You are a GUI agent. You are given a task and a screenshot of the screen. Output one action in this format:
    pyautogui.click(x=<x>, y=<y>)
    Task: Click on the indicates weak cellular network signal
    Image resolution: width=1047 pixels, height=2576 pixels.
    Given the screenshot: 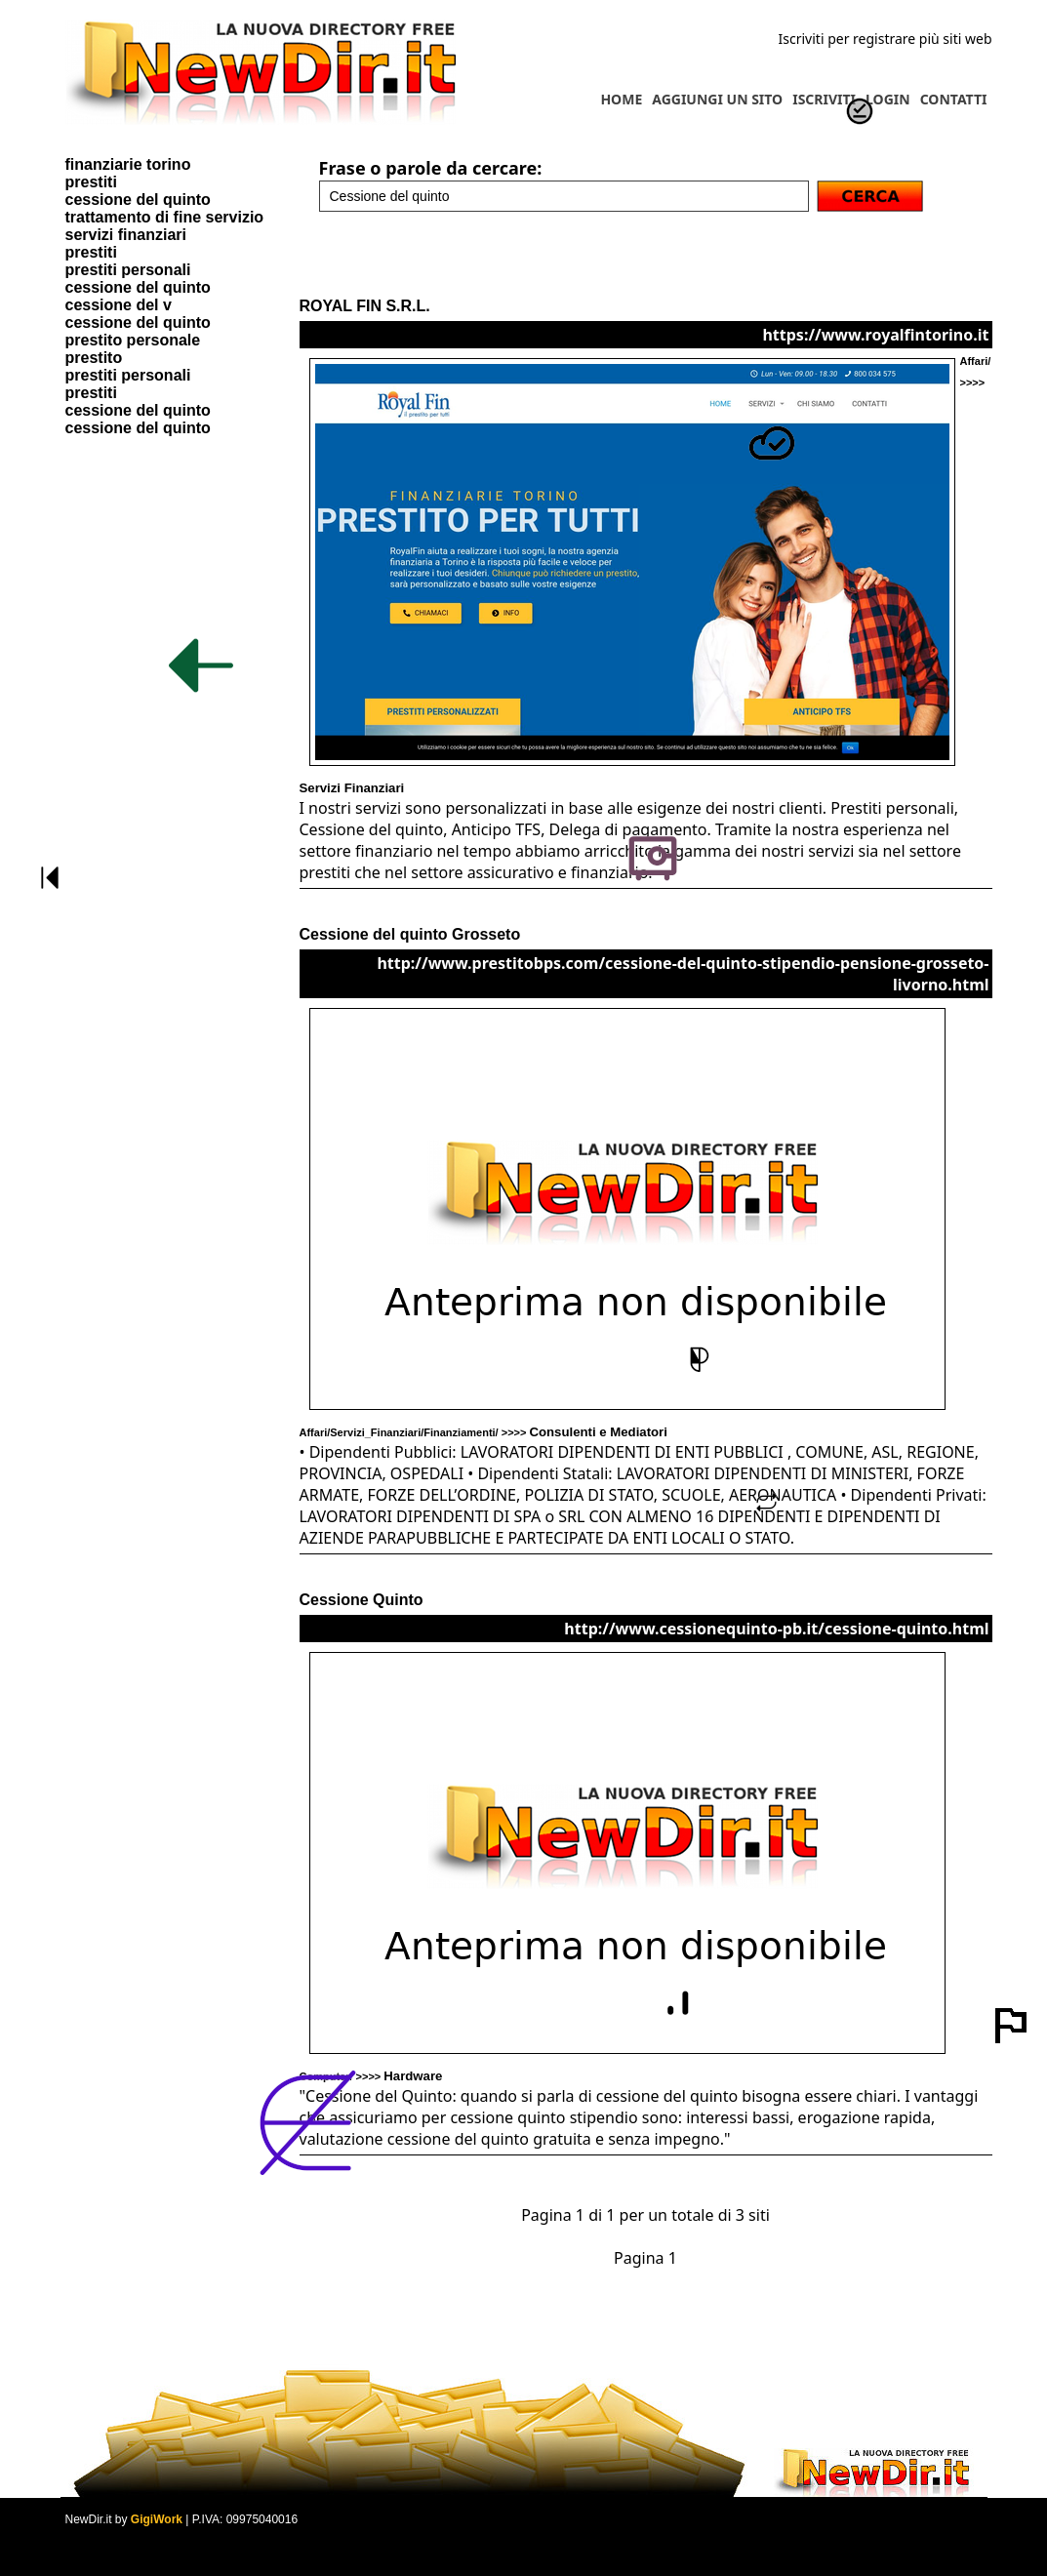 What is the action you would take?
    pyautogui.click(x=703, y=1985)
    